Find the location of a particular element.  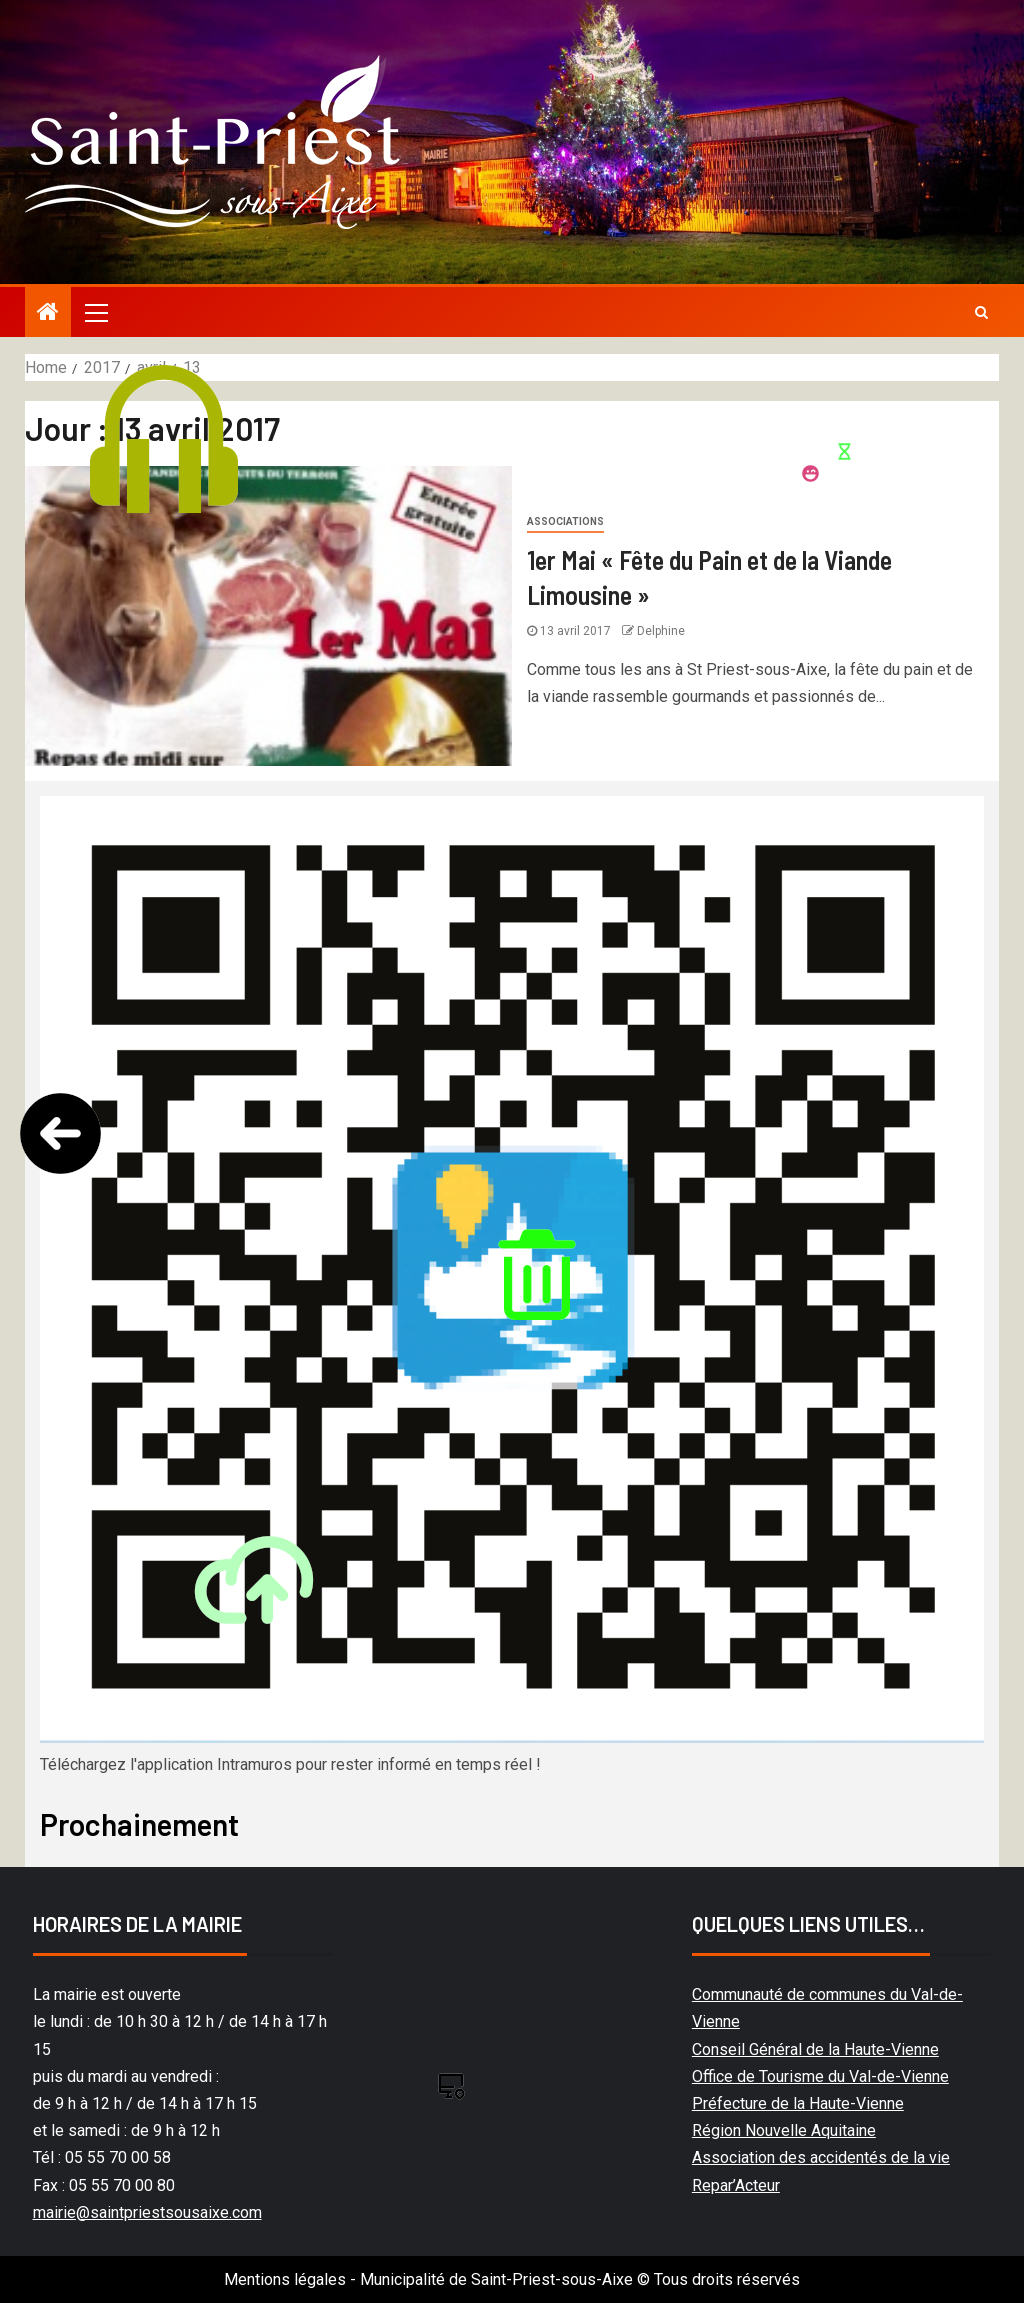

add a playful or humorous reaction is located at coordinates (810, 473).